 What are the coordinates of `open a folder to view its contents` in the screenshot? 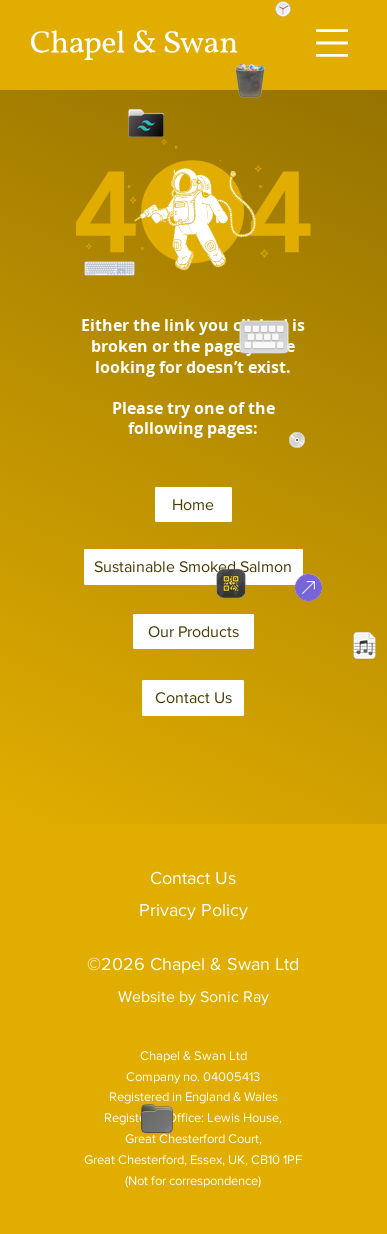 It's located at (157, 1118).